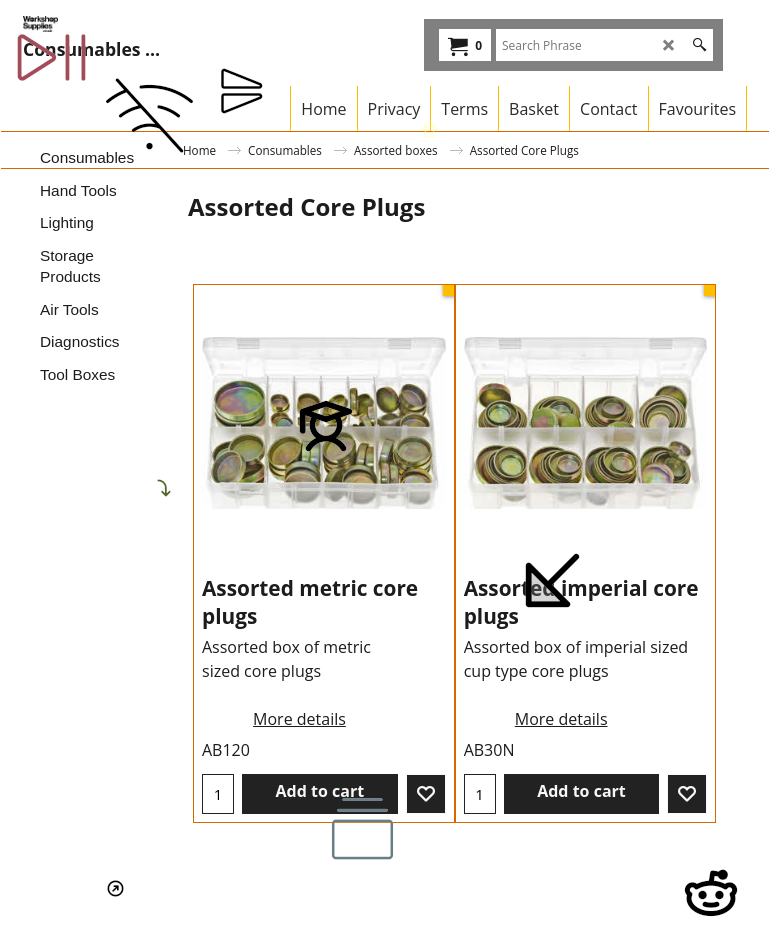  I want to click on navigate to previous or back-left content, so click(552, 580).